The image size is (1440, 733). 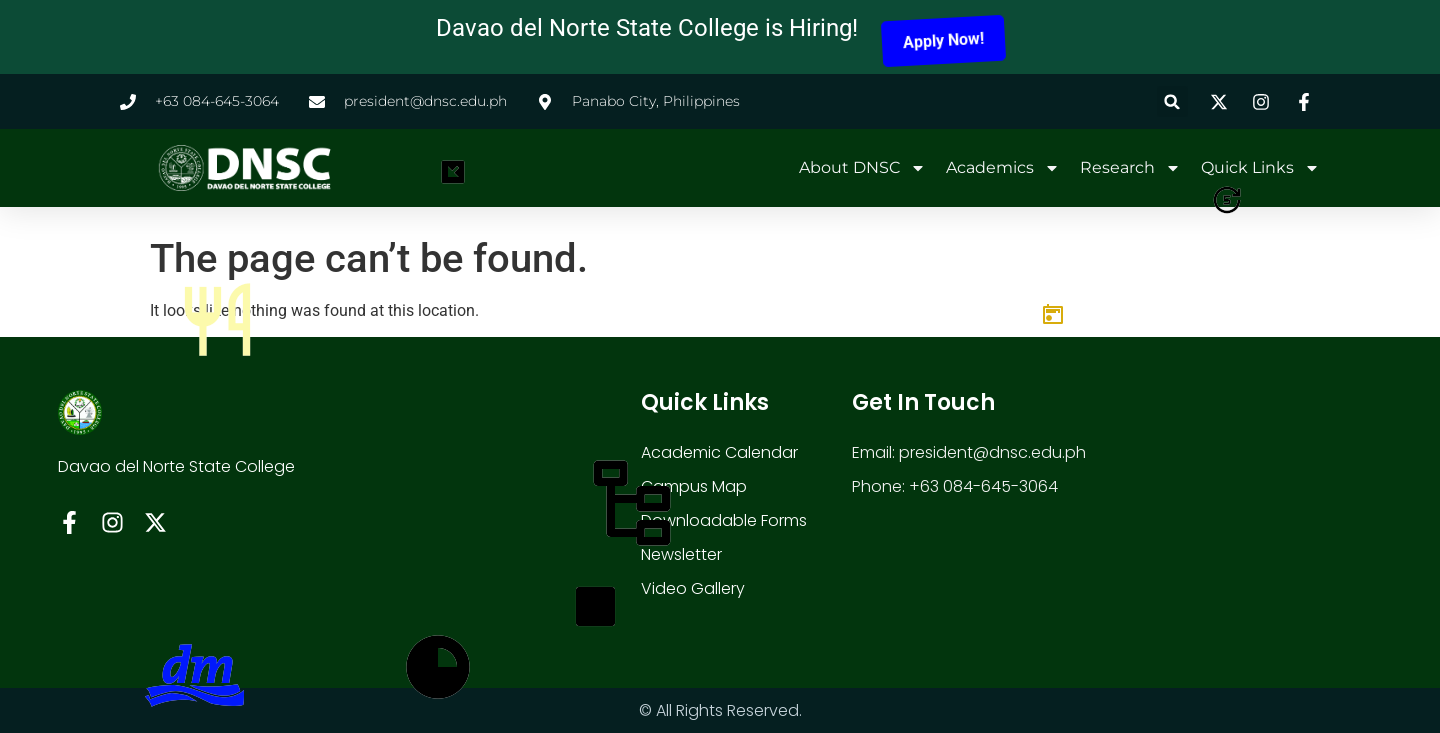 I want to click on stop media playback, so click(x=595, y=606).